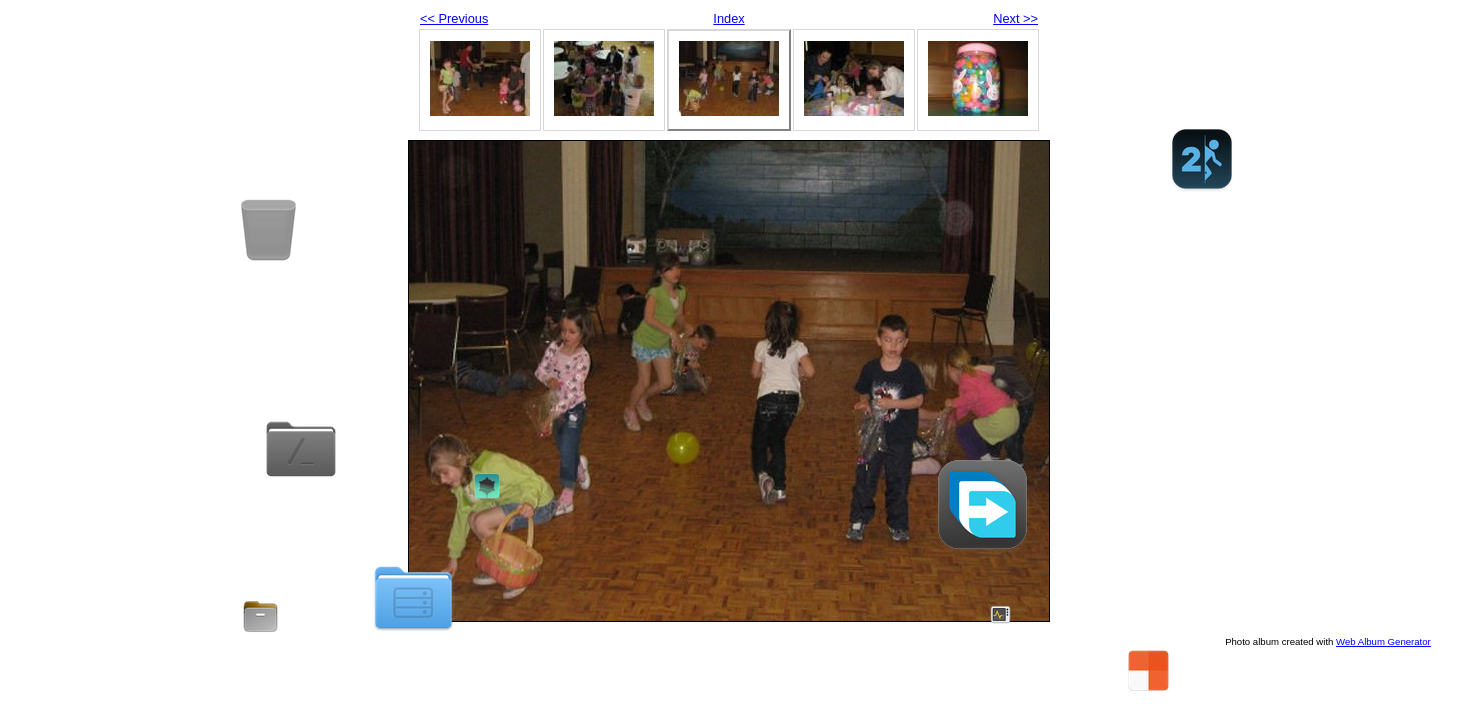 The height and width of the screenshot is (720, 1458). Describe the element at coordinates (1000, 614) in the screenshot. I see `launch htop system monitor` at that location.